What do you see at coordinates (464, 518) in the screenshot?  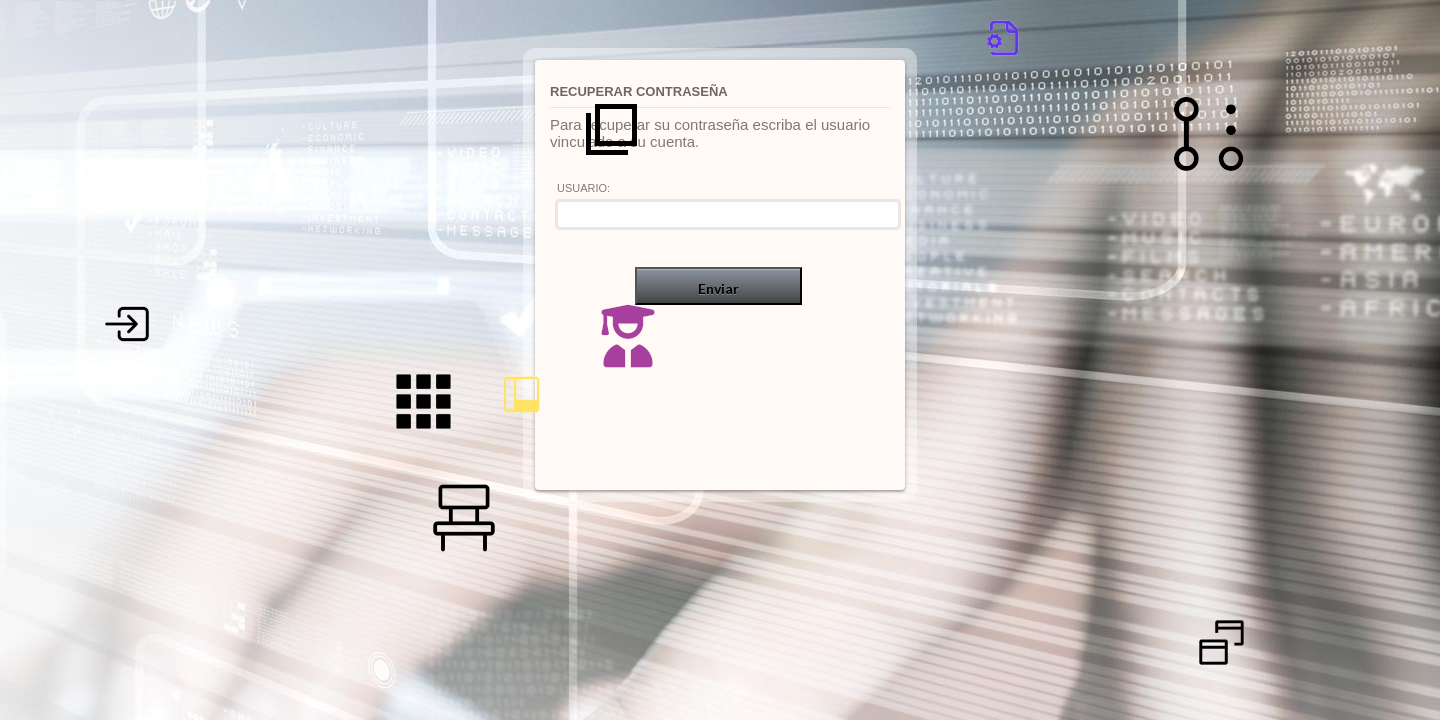 I see `select seating or furniture options` at bounding box center [464, 518].